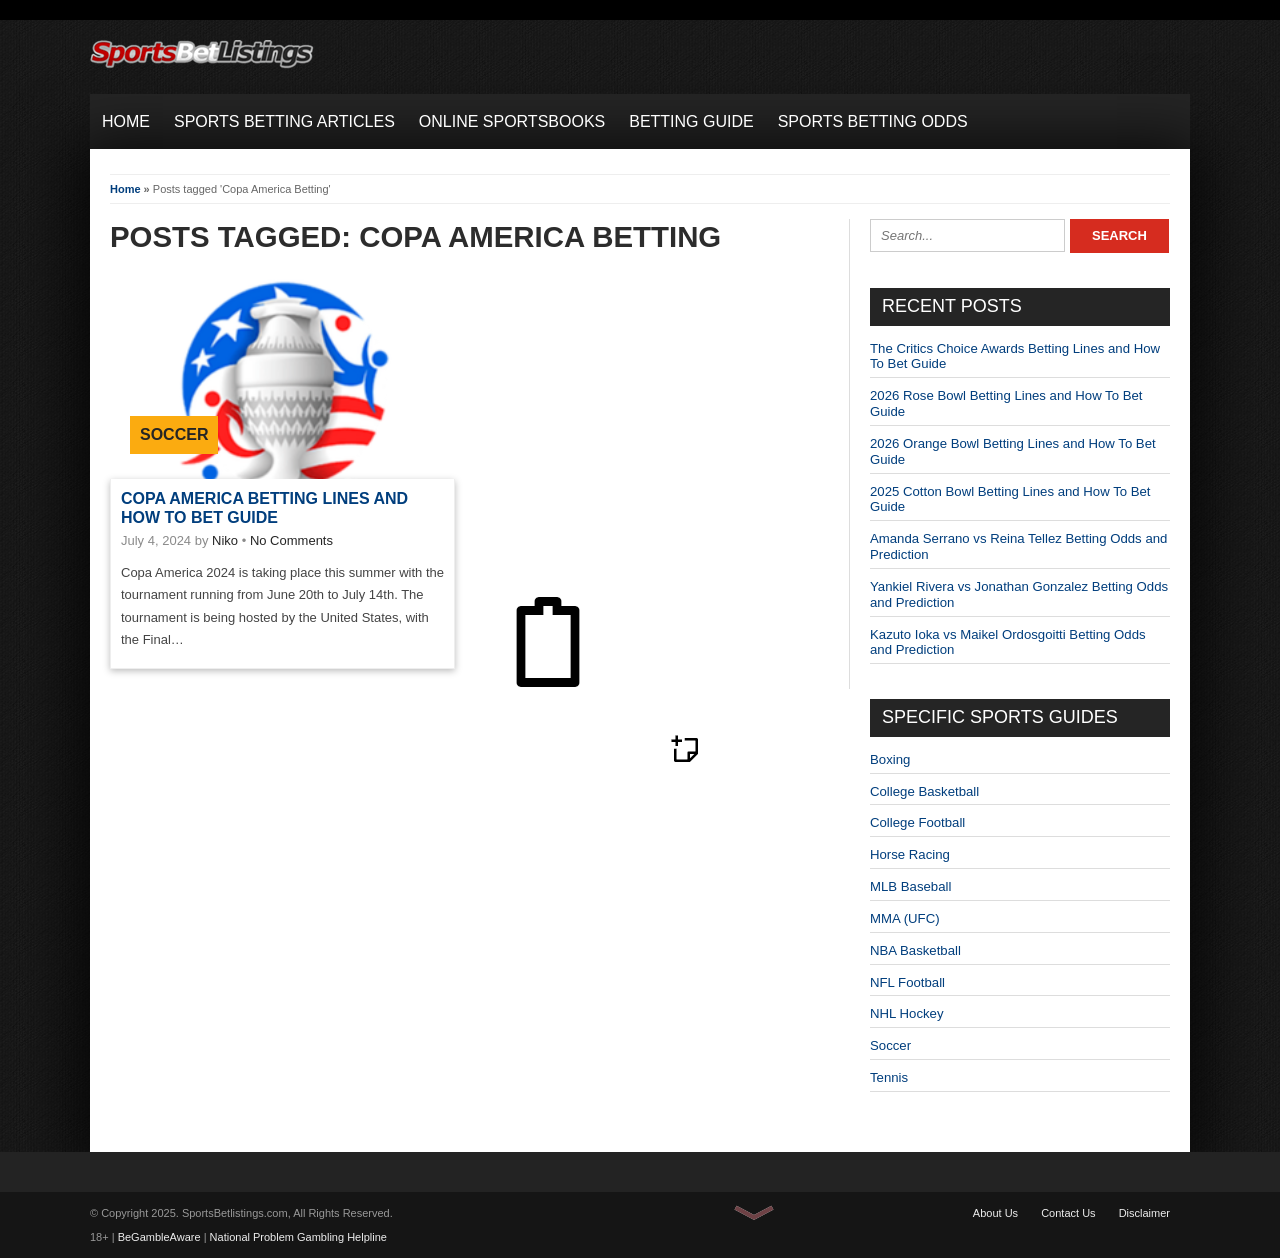 This screenshot has width=1280, height=1258. Describe the element at coordinates (548, 642) in the screenshot. I see `indicates low battery level` at that location.